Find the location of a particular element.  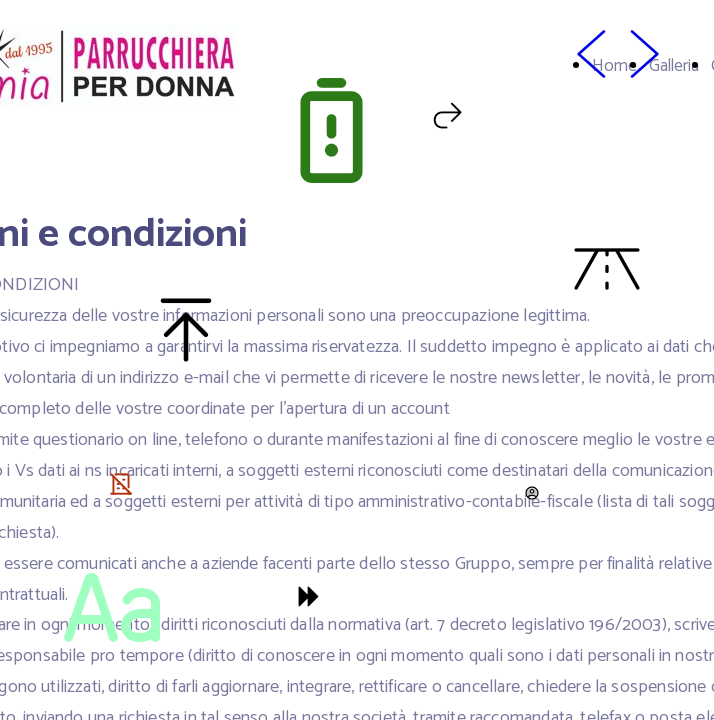

view directions or navigation route is located at coordinates (607, 269).